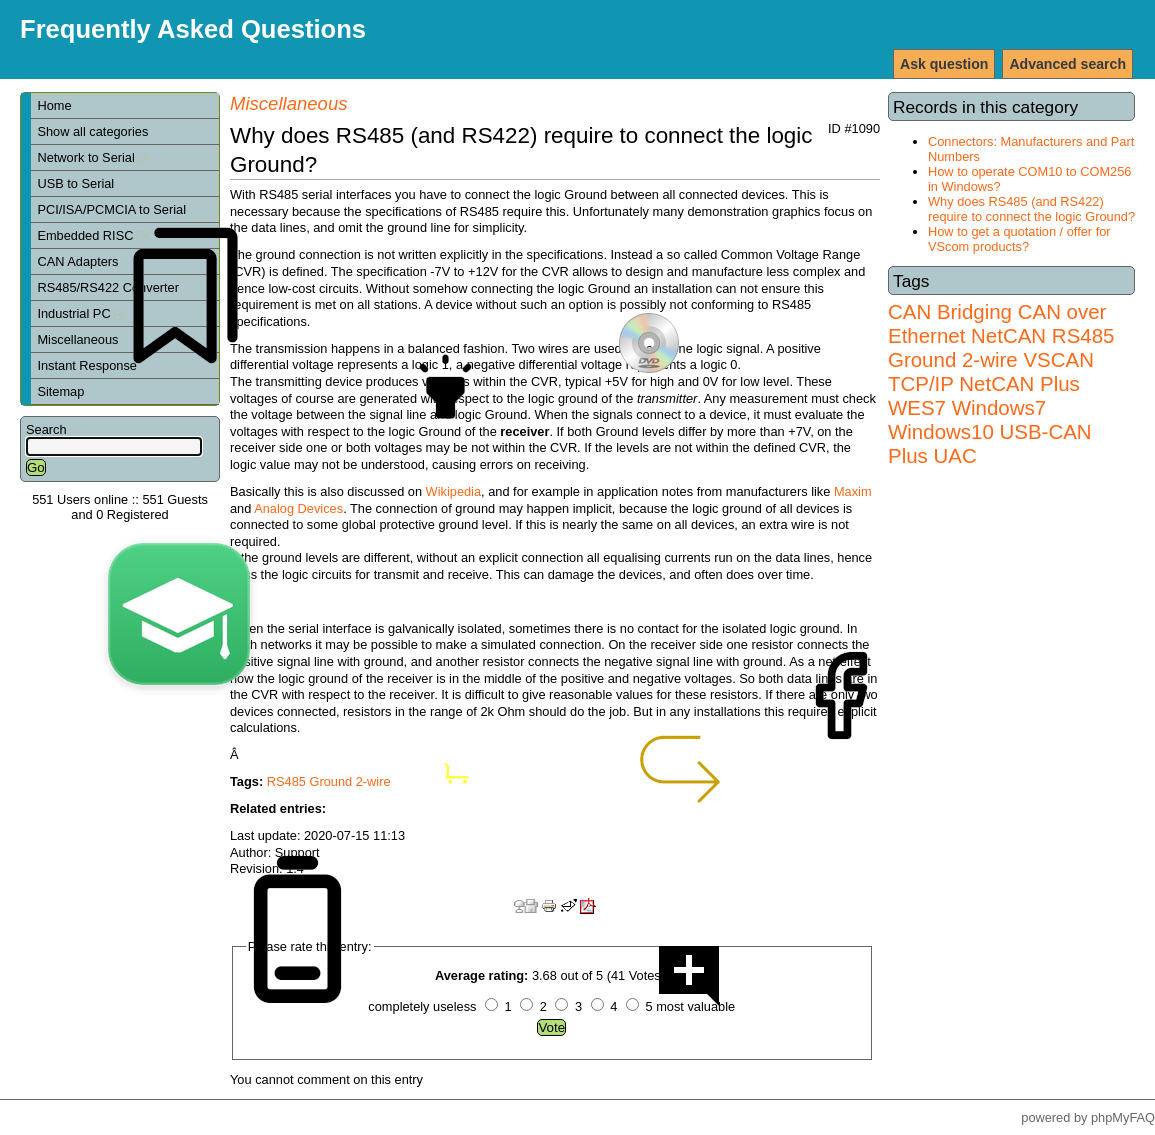 The width and height of the screenshot is (1155, 1135). What do you see at coordinates (179, 614) in the screenshot?
I see `open education or learning apps` at bounding box center [179, 614].